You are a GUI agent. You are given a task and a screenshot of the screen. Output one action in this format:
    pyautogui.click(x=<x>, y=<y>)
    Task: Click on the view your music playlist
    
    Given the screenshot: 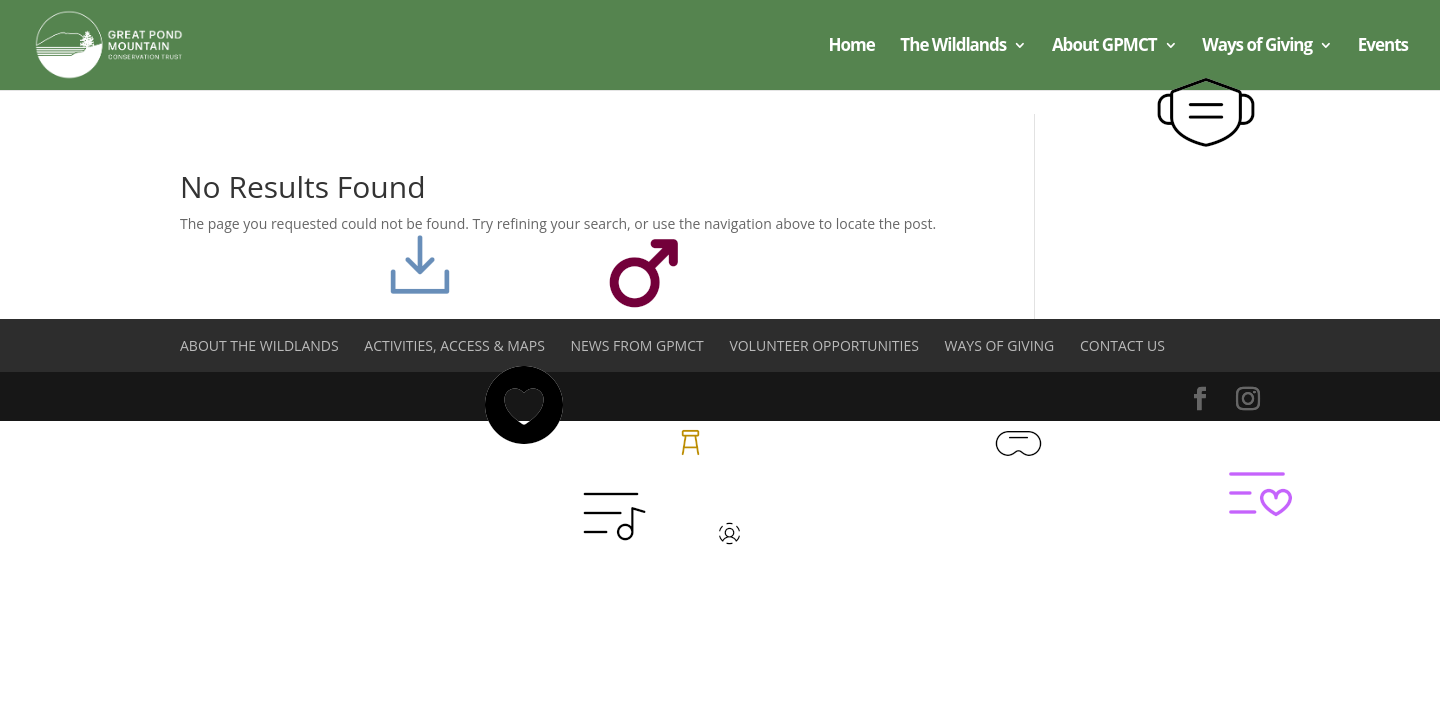 What is the action you would take?
    pyautogui.click(x=611, y=513)
    